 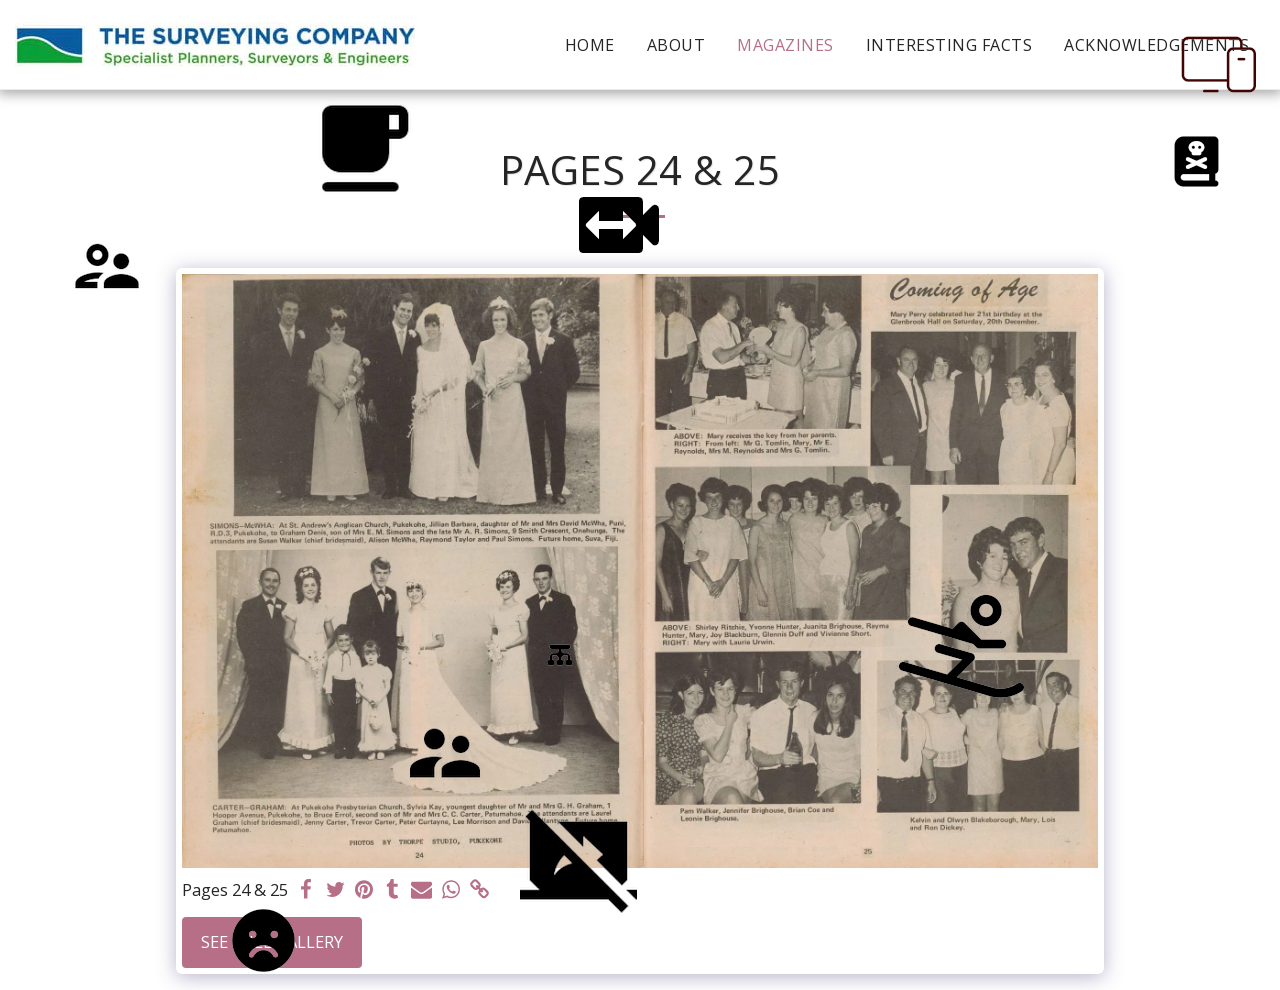 What do you see at coordinates (560, 655) in the screenshot?
I see `view organizational hierarchy or structure` at bounding box center [560, 655].